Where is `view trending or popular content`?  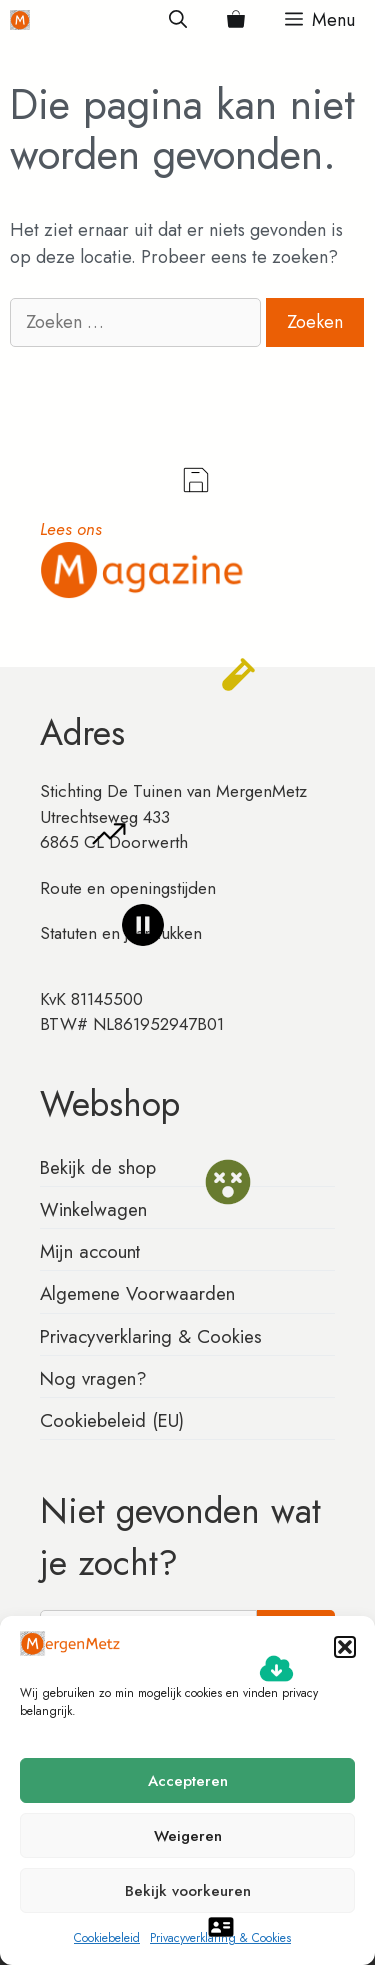
view trending or popular content is located at coordinates (109, 835).